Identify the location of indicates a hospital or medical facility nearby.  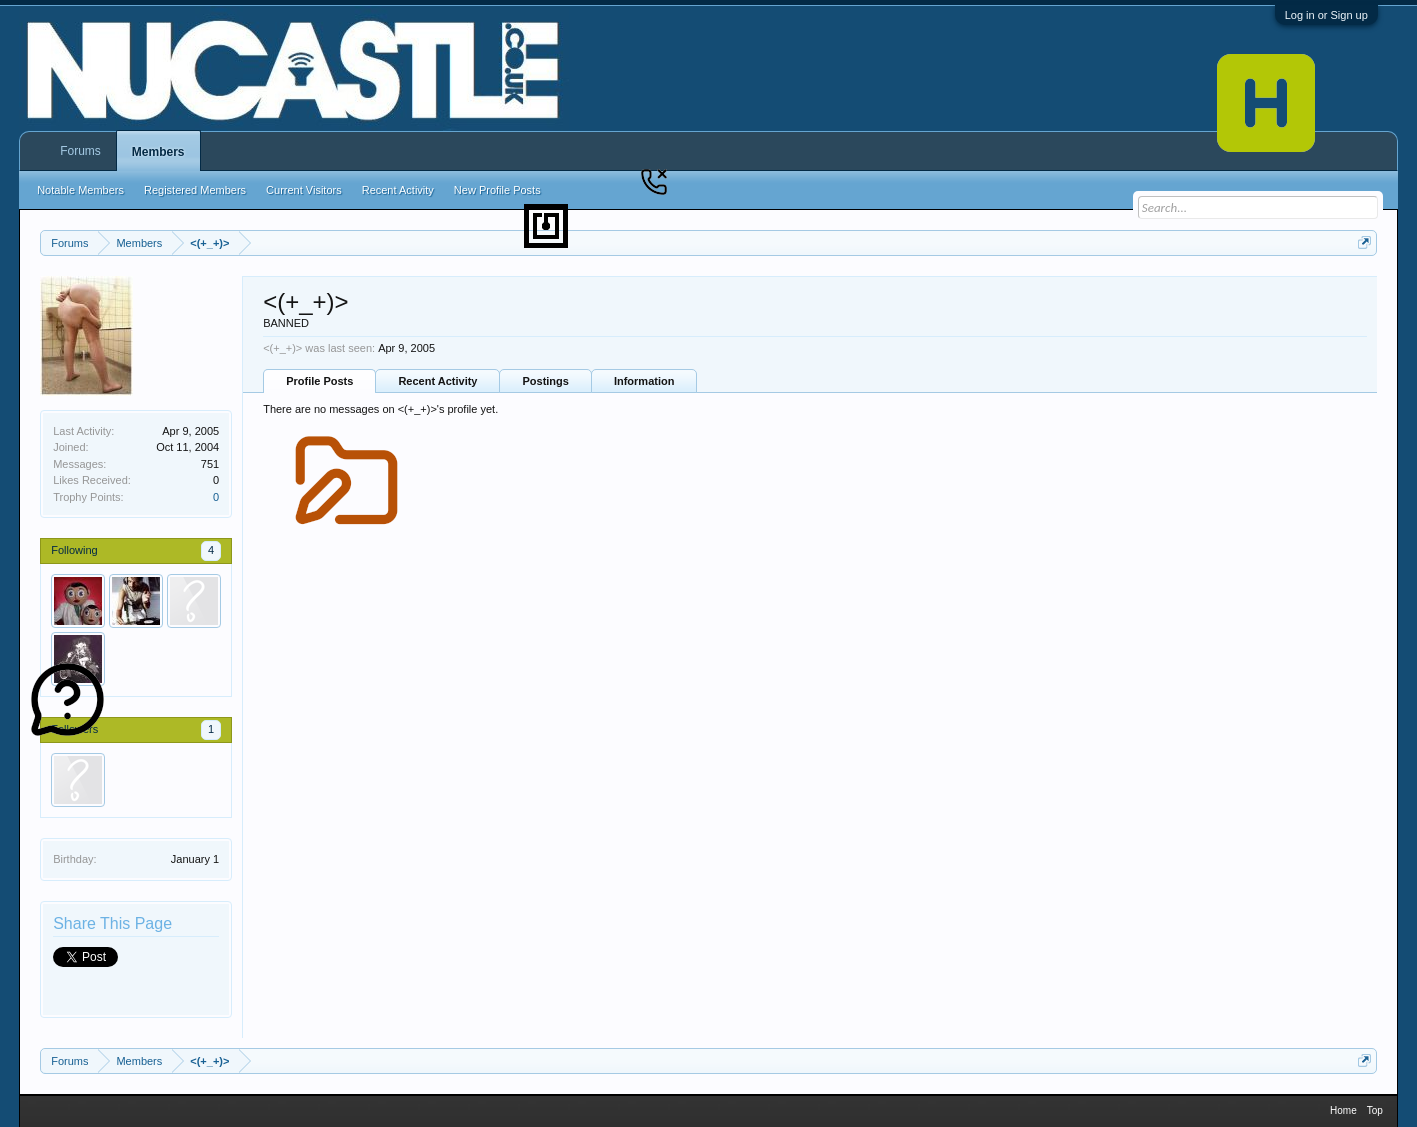
(1266, 103).